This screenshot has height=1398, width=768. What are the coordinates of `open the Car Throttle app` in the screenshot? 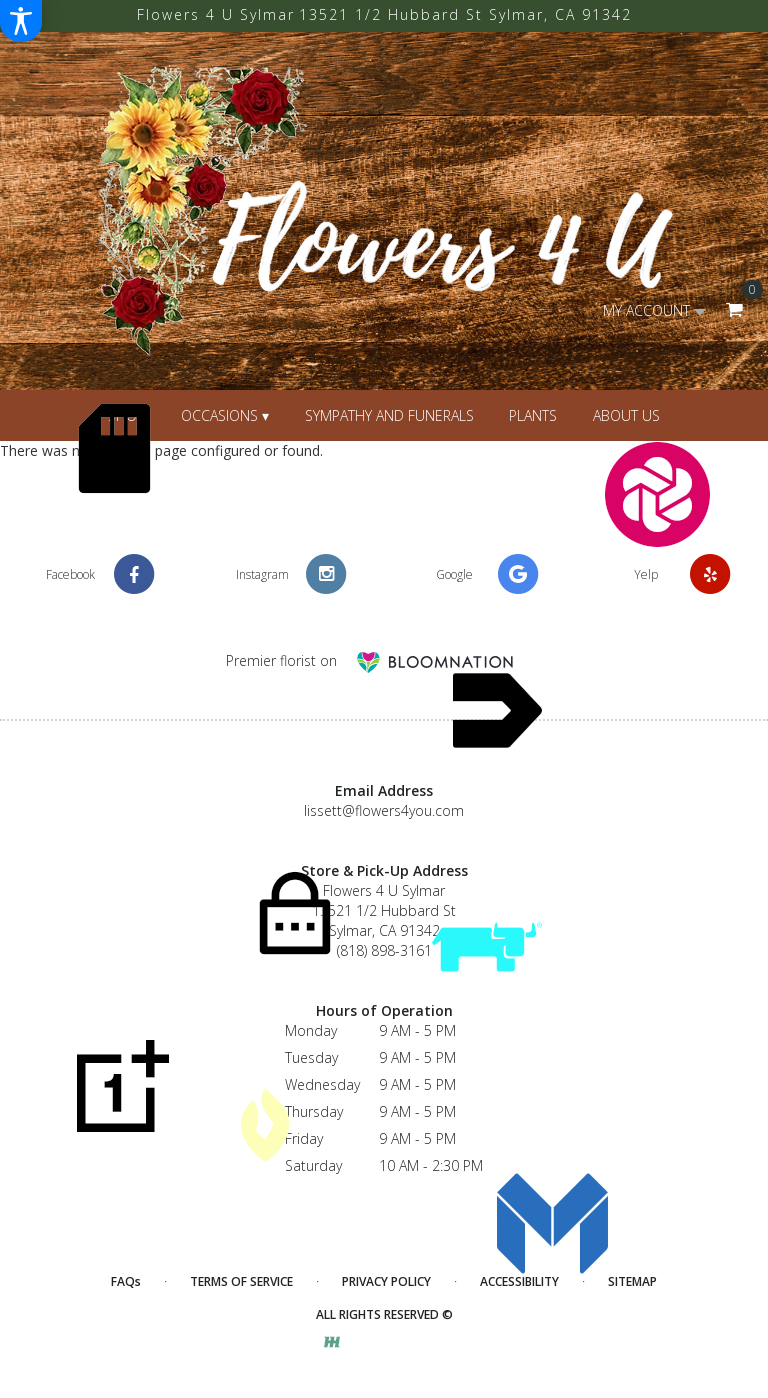 It's located at (332, 1342).